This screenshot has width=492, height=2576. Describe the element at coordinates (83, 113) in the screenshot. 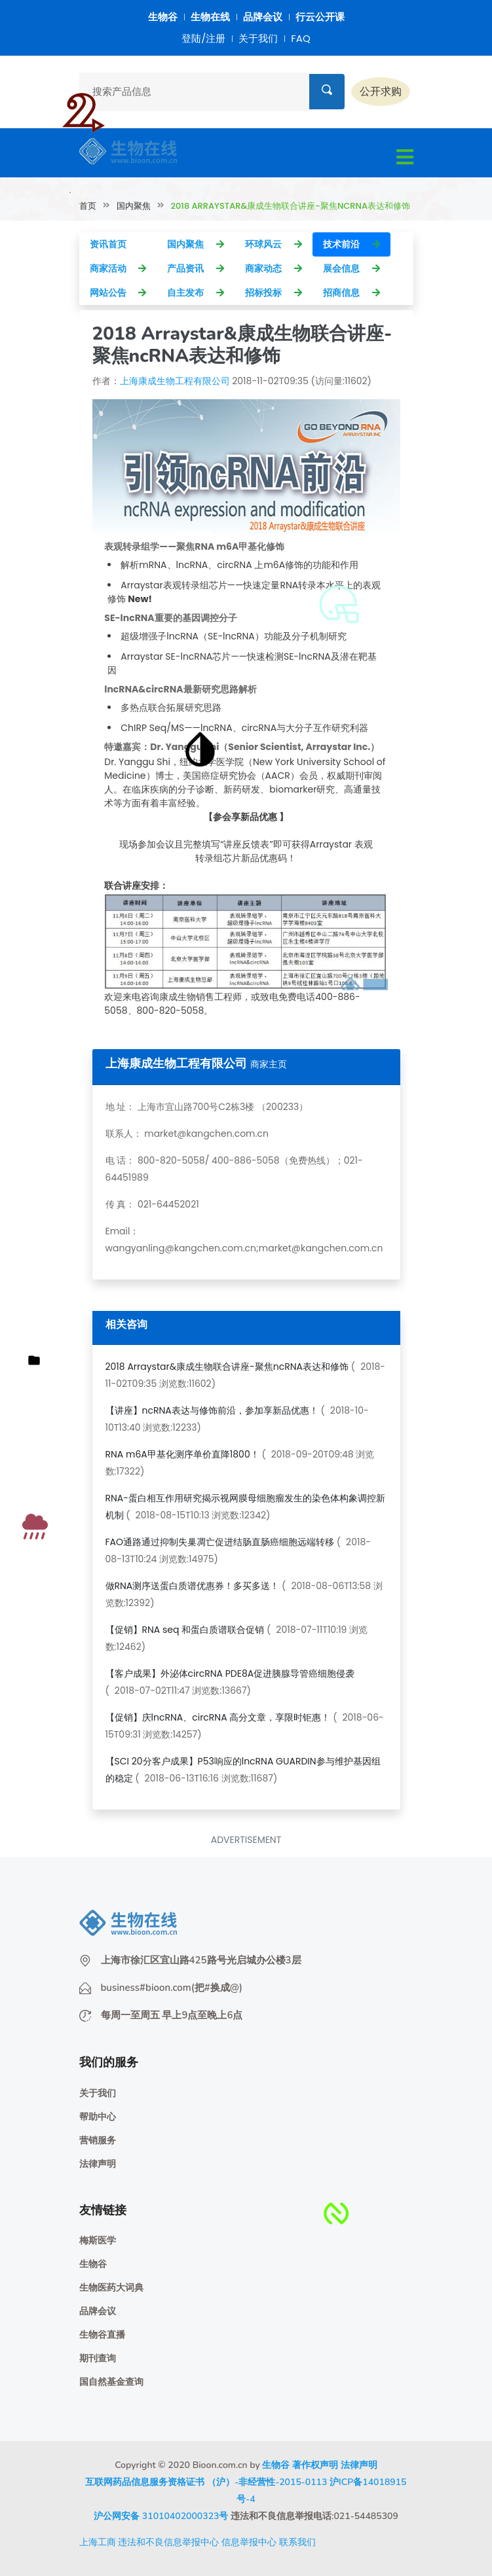

I see `draft2digital publishing platform logo` at that location.